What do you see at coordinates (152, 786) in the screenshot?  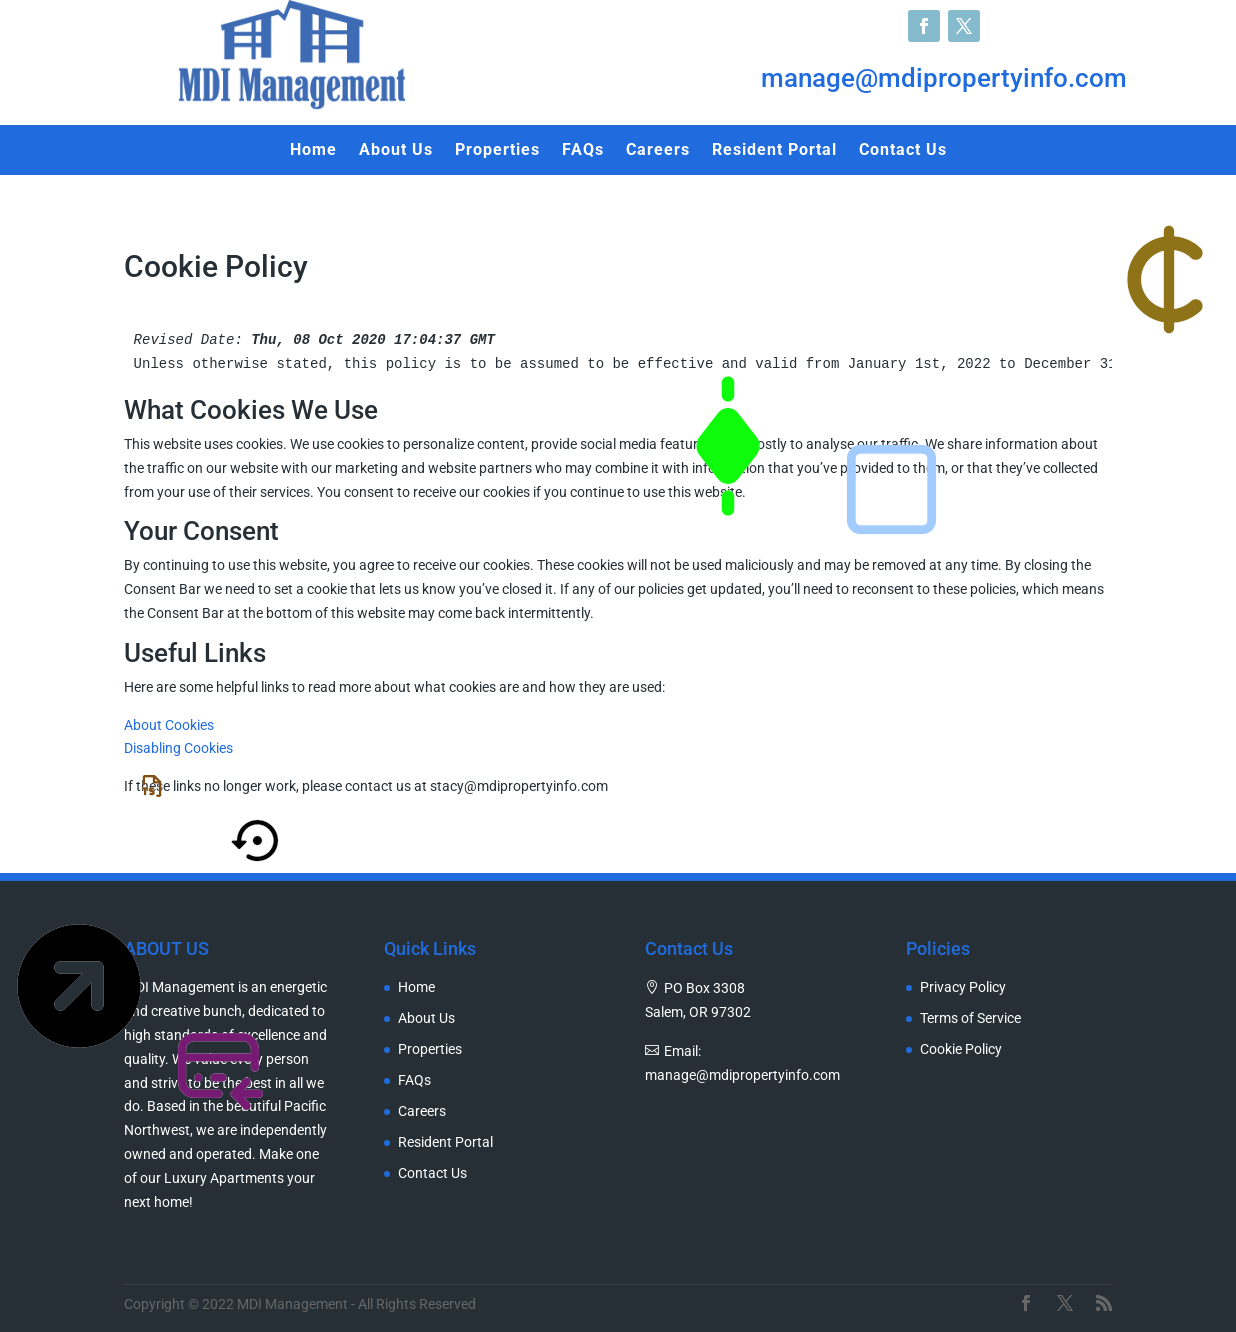 I see `a TypeScript file` at bounding box center [152, 786].